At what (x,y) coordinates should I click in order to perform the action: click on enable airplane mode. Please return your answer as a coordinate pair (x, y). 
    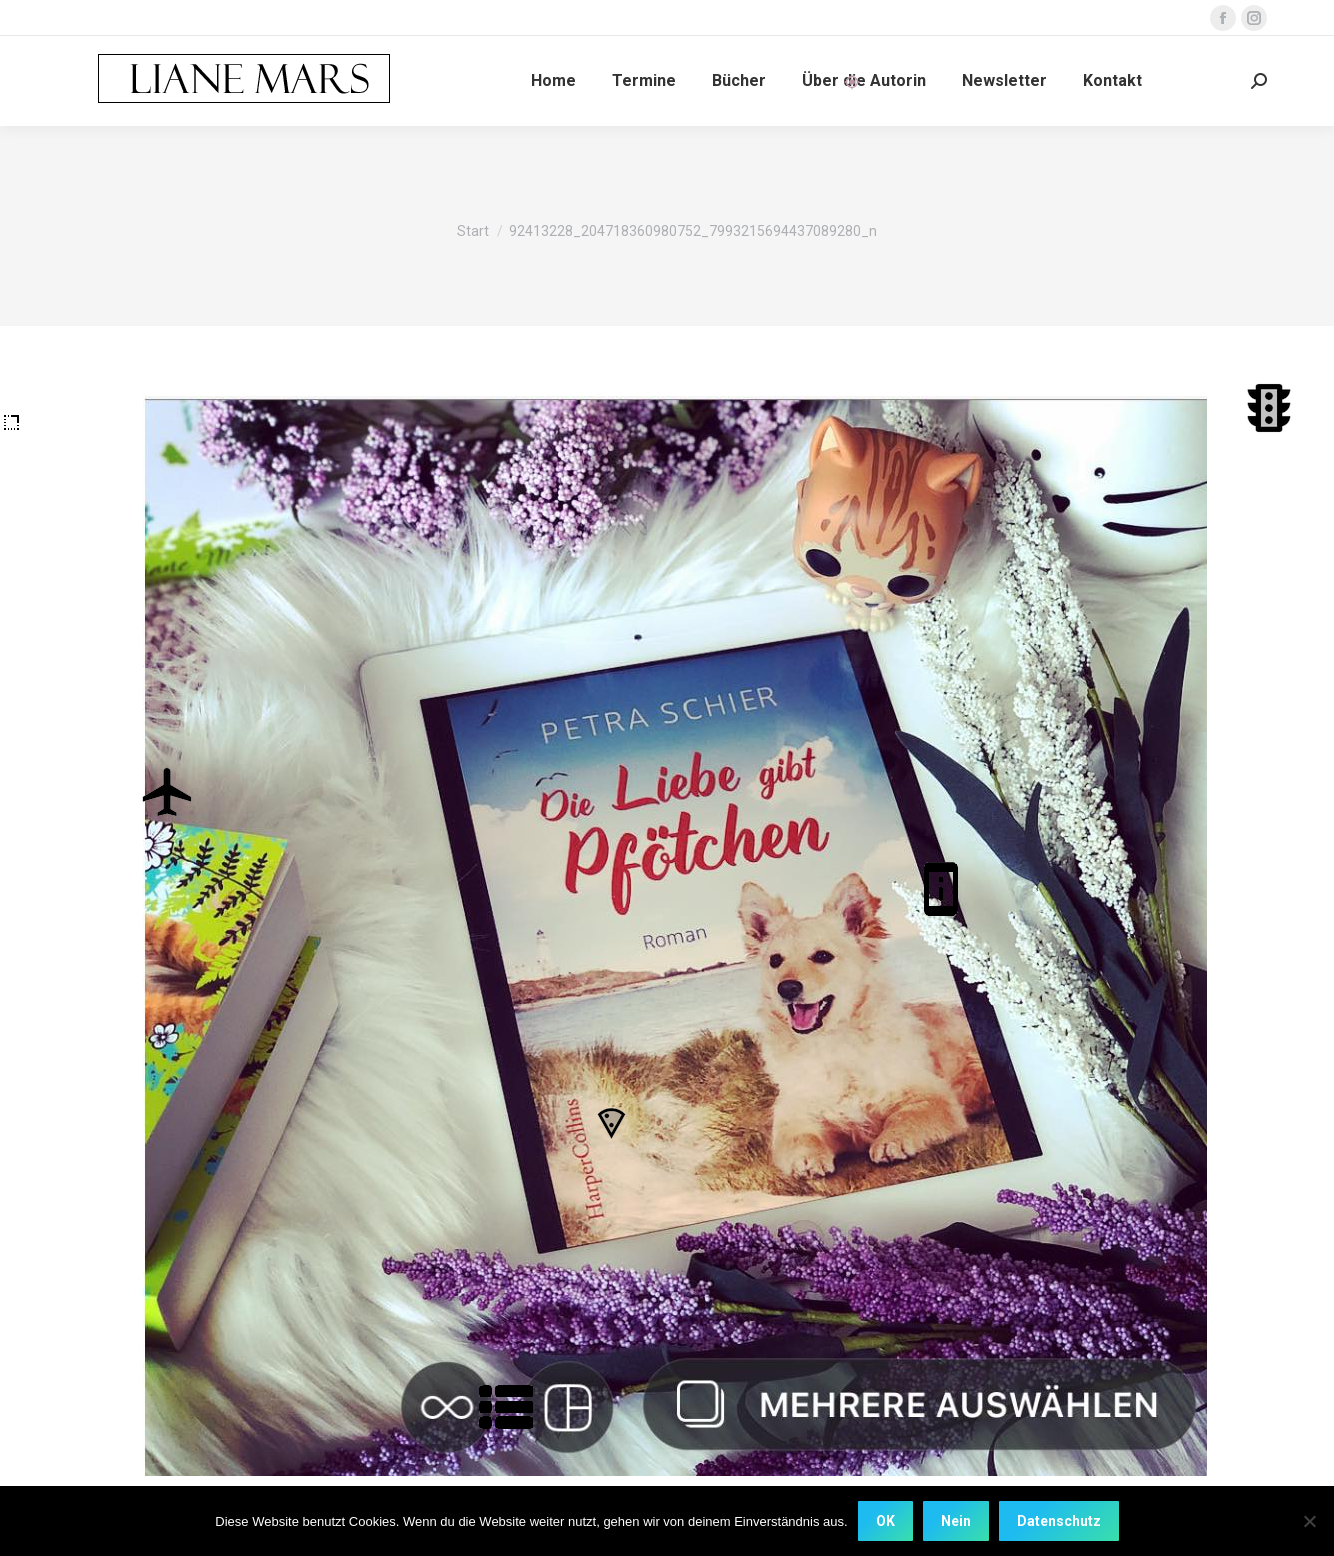
    Looking at the image, I should click on (167, 792).